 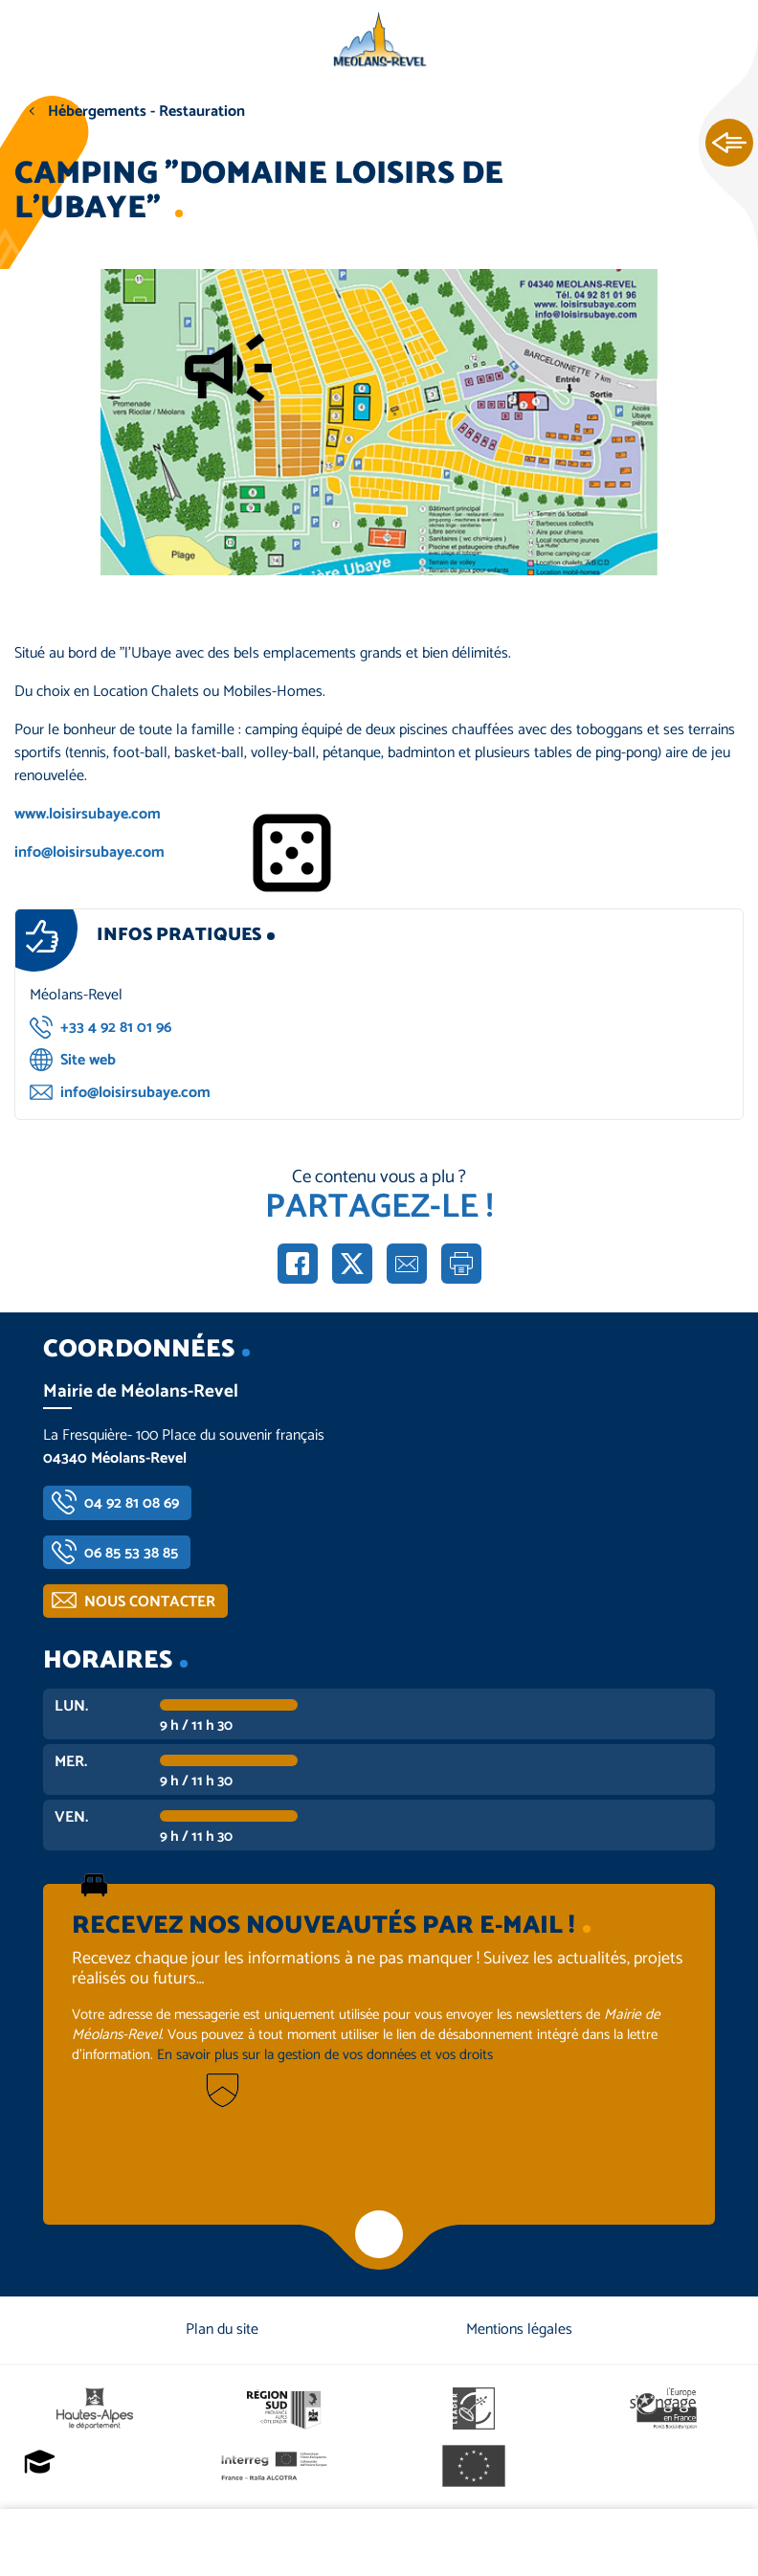 I want to click on make an announcement or broadcast, so click(x=228, y=368).